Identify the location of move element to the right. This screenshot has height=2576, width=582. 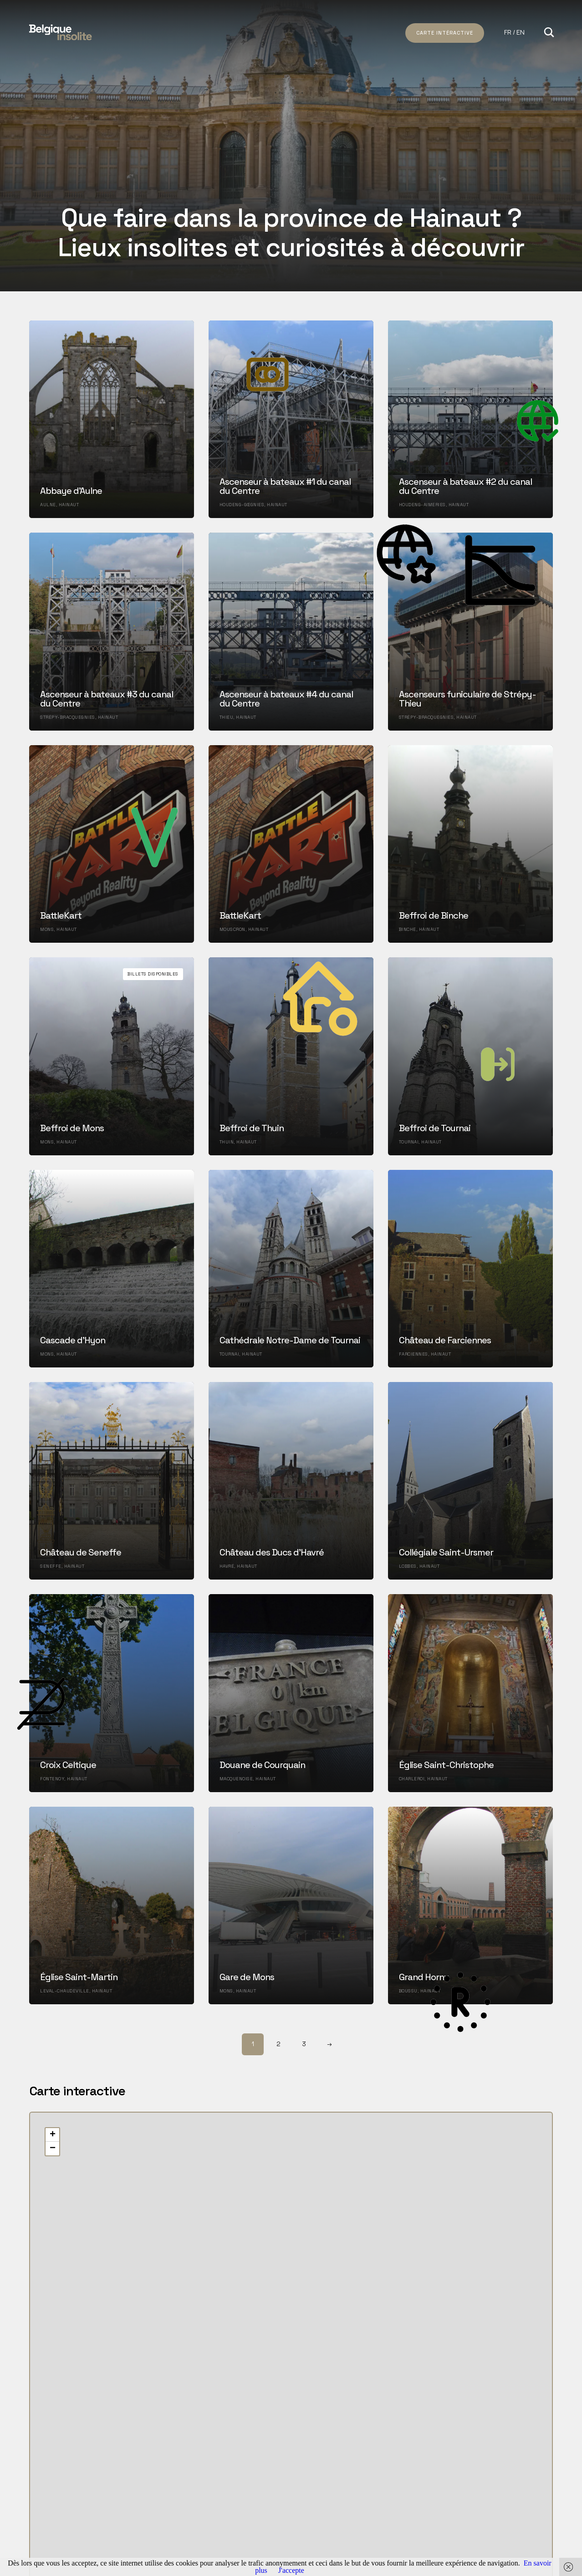
(498, 1064).